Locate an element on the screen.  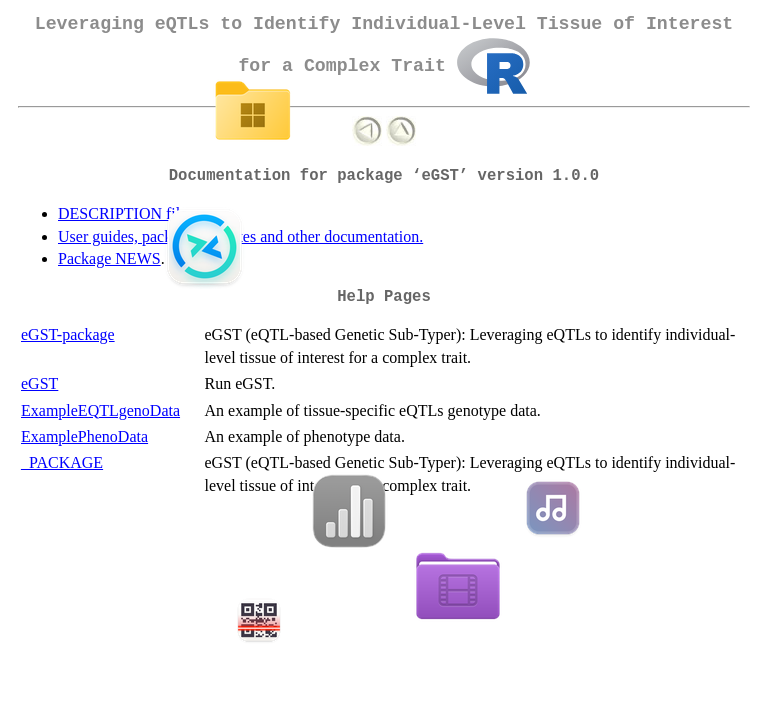
open windows system folder is located at coordinates (252, 112).